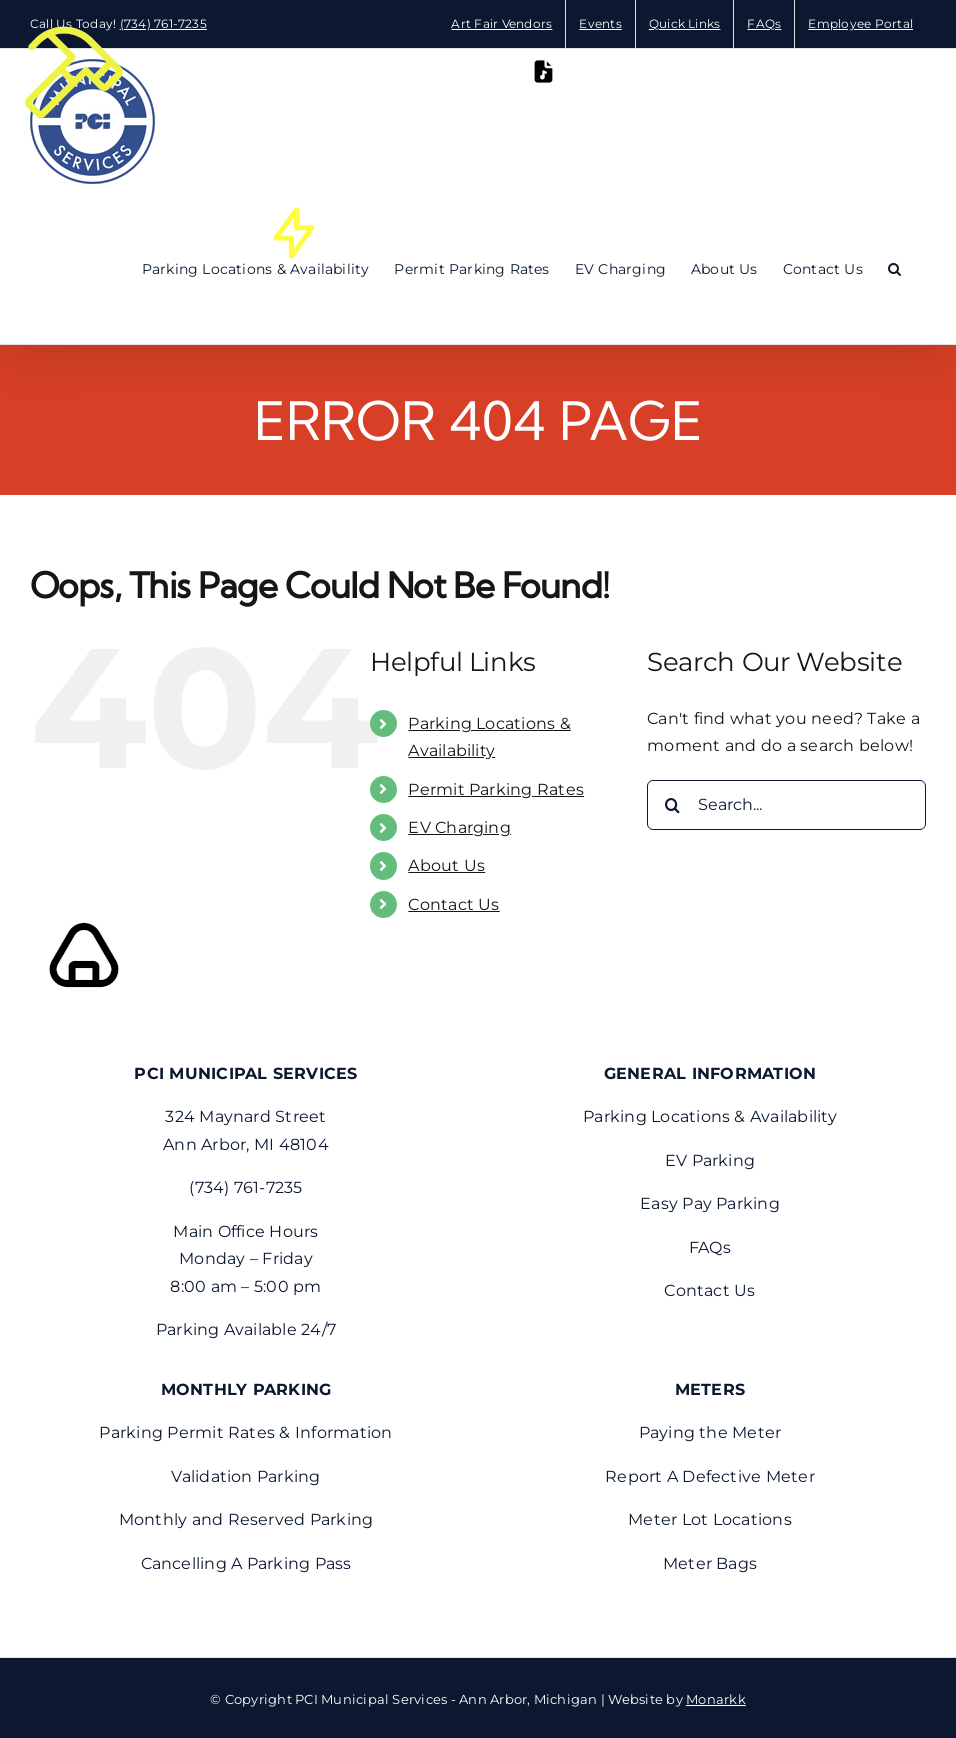 This screenshot has width=956, height=1738. I want to click on open an audio or music file, so click(543, 71).